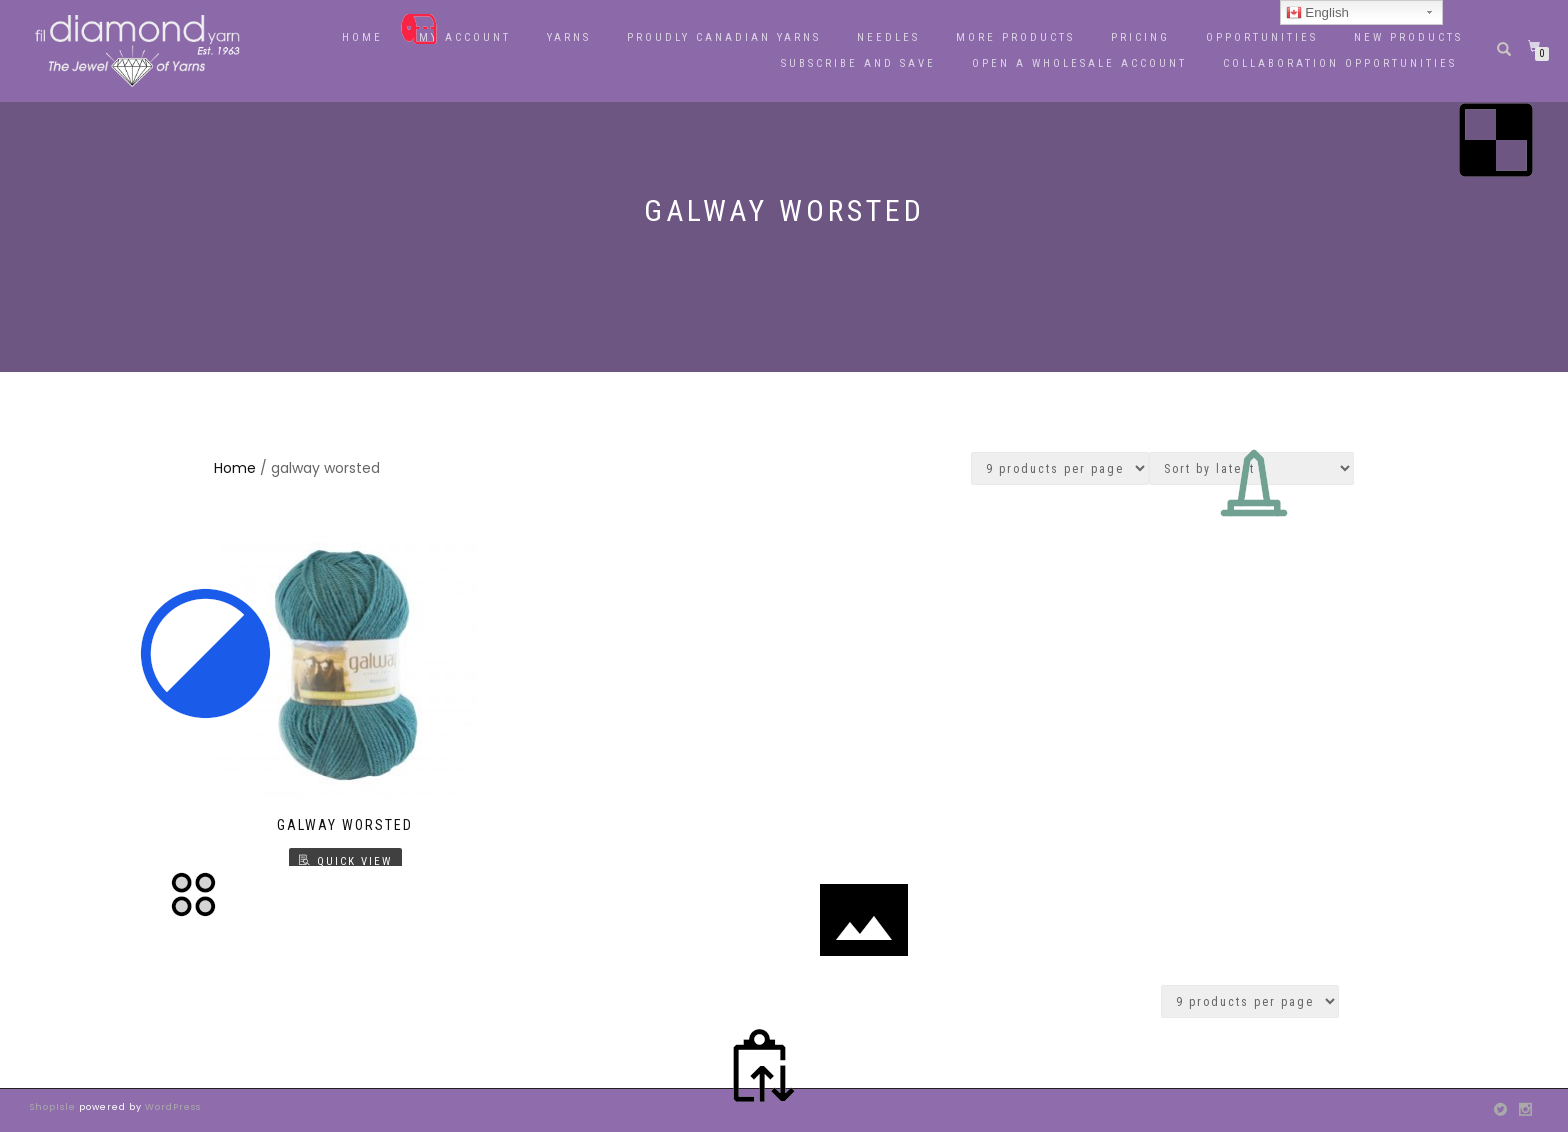  Describe the element at coordinates (419, 29) in the screenshot. I see `bathroom or restroom location indicator` at that location.